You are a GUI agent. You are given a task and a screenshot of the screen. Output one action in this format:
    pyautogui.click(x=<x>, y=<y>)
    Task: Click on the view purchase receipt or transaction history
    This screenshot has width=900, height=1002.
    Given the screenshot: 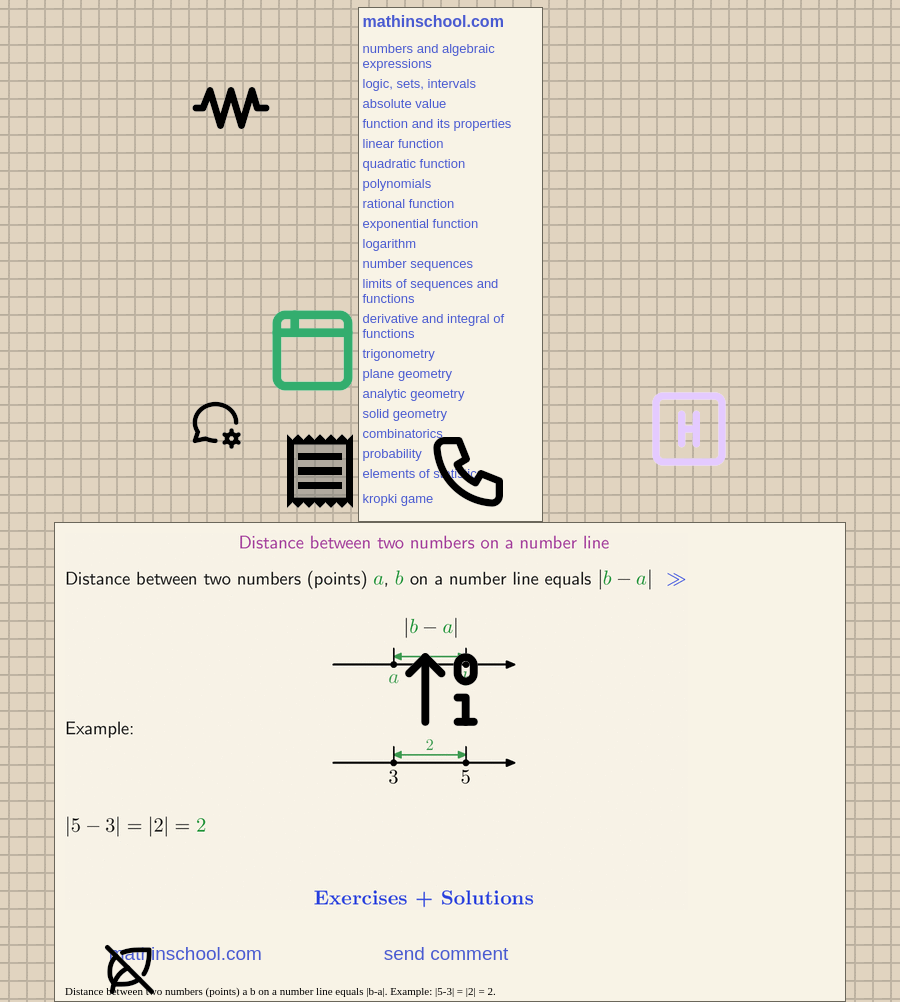 What is the action you would take?
    pyautogui.click(x=320, y=471)
    